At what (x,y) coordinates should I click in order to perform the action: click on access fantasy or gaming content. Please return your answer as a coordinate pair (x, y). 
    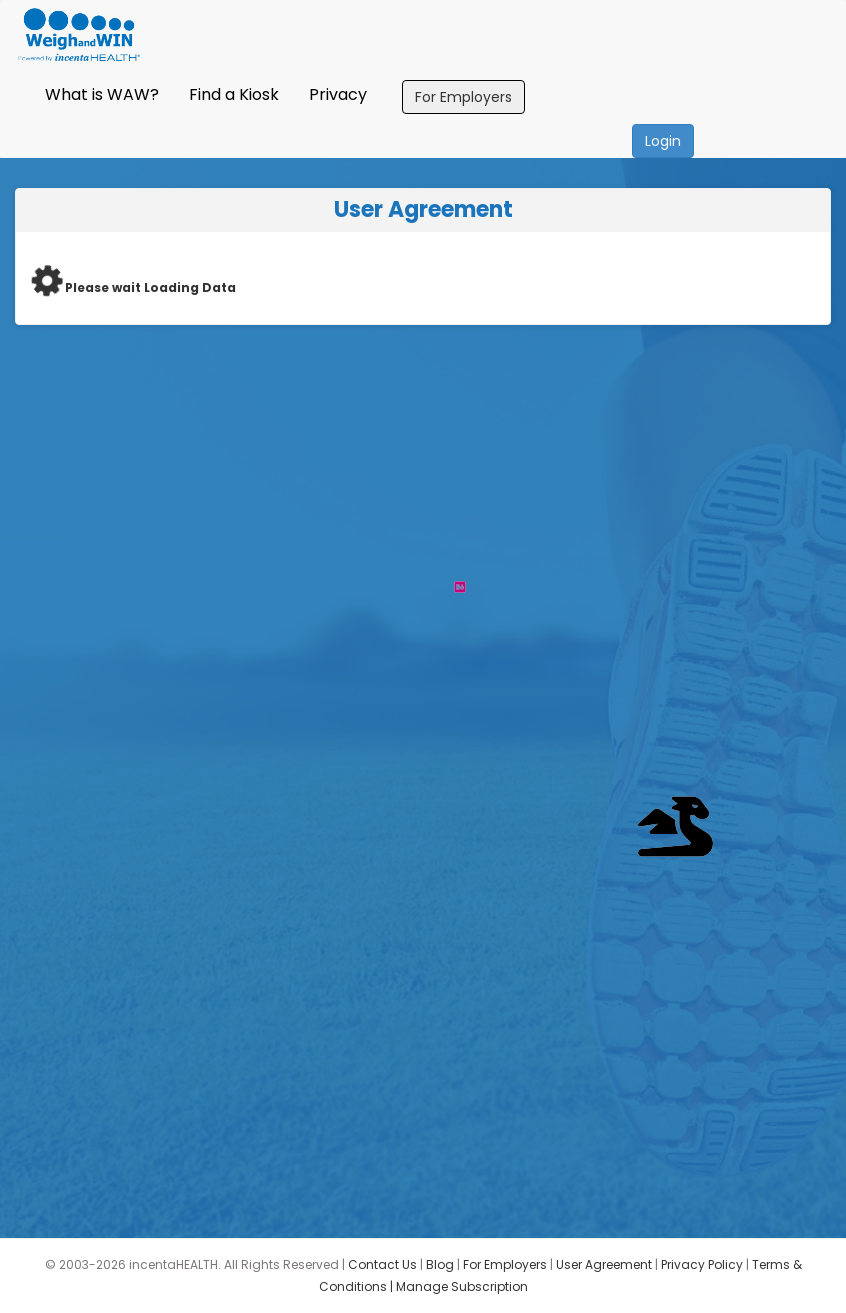
    Looking at the image, I should click on (675, 826).